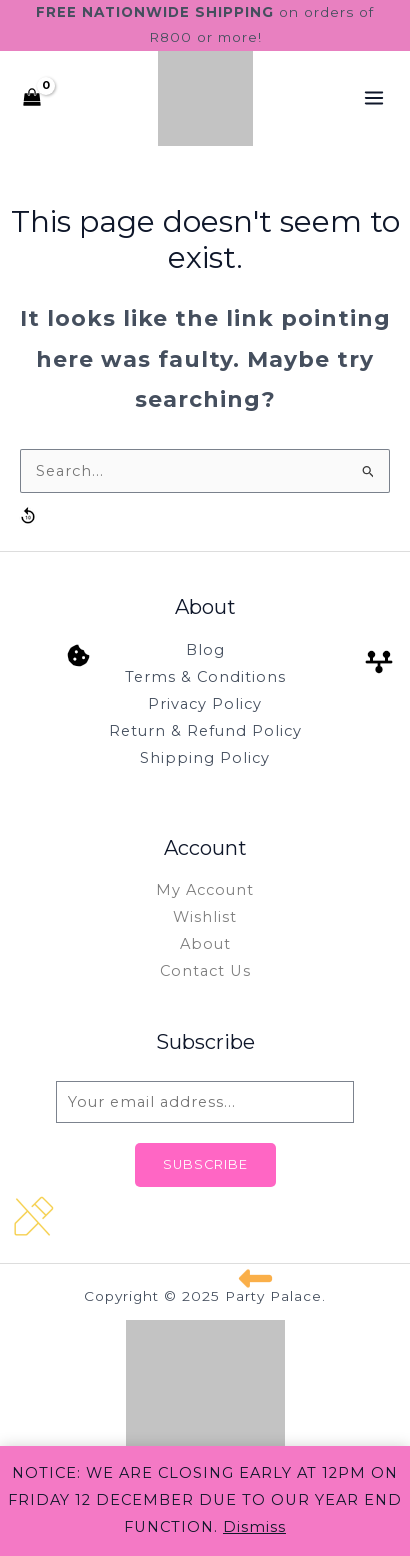  Describe the element at coordinates (28, 516) in the screenshot. I see `replay the last 10 seconds` at that location.